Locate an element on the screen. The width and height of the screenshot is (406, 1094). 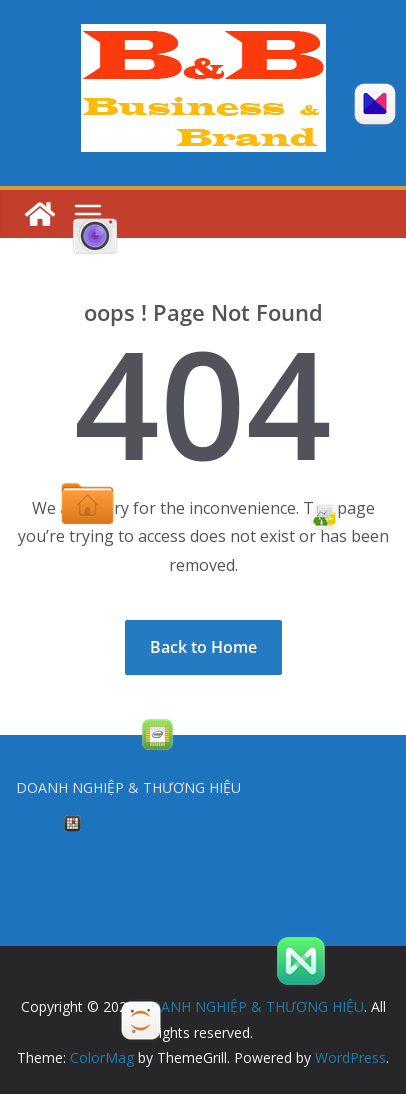
access Intel processor settings is located at coordinates (157, 734).